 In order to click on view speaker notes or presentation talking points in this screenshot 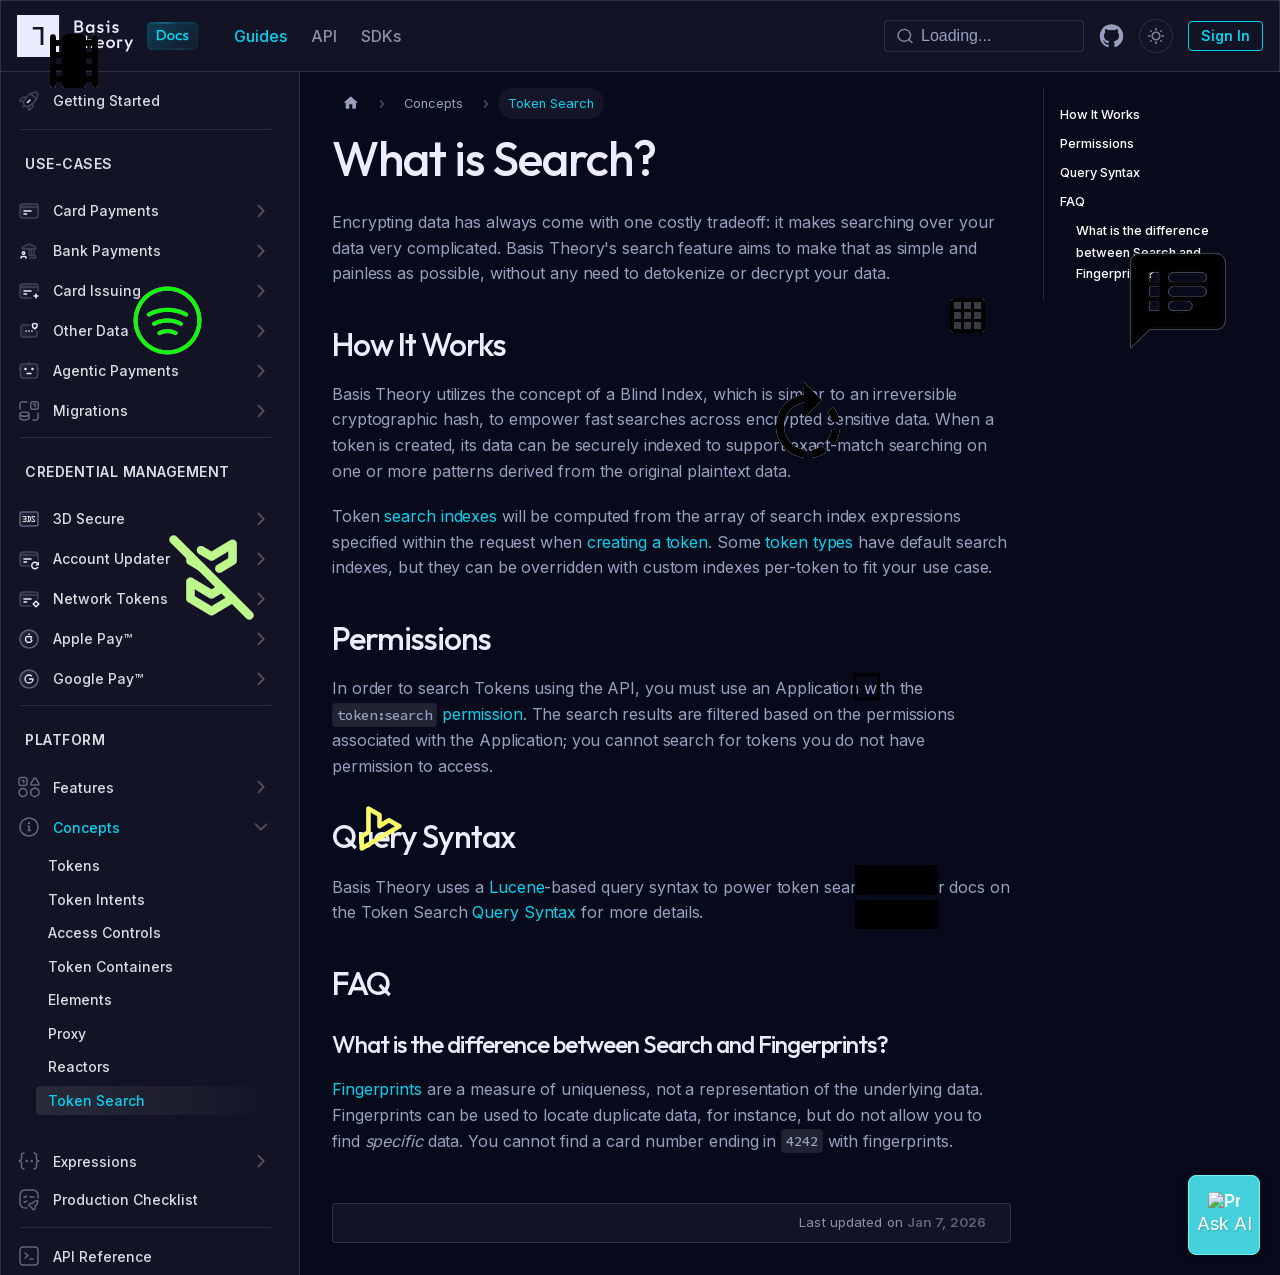, I will do `click(1178, 301)`.